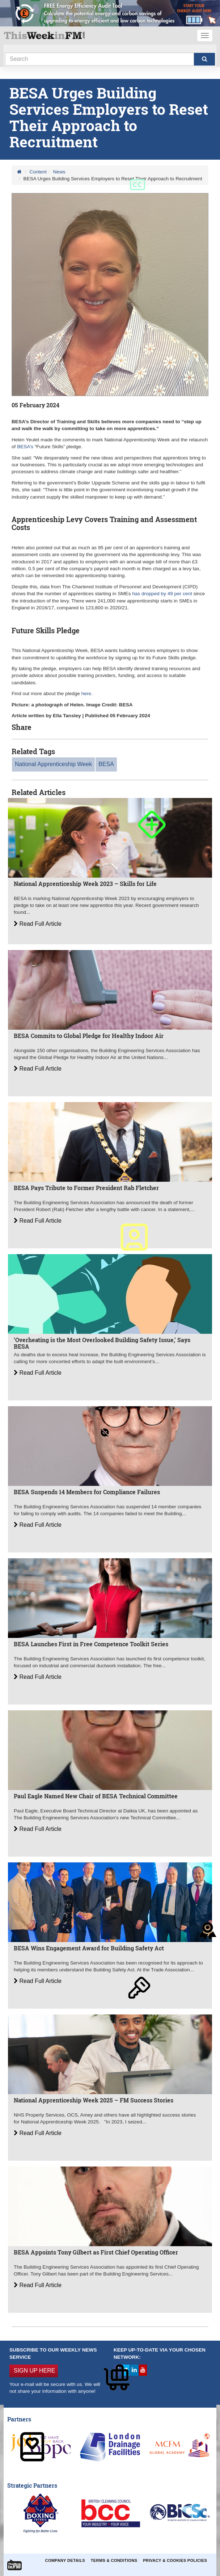  What do you see at coordinates (105, 1432) in the screenshot?
I see `indicates unpublished or draft content` at bounding box center [105, 1432].